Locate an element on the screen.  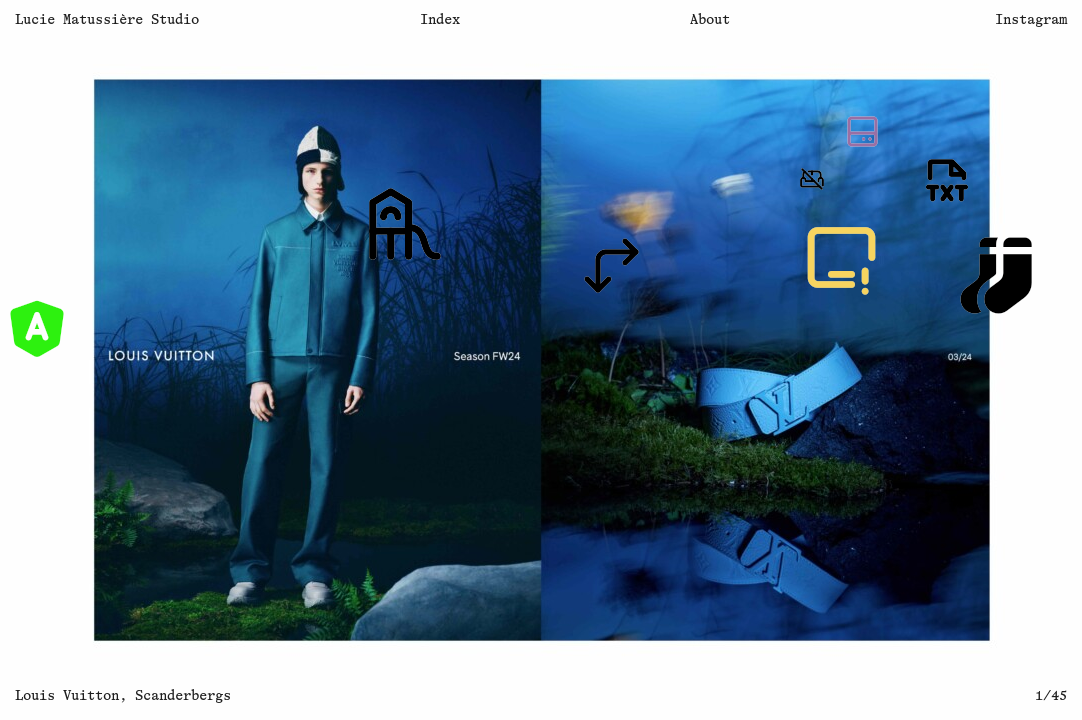
browse socks or hosiery products is located at coordinates (998, 275).